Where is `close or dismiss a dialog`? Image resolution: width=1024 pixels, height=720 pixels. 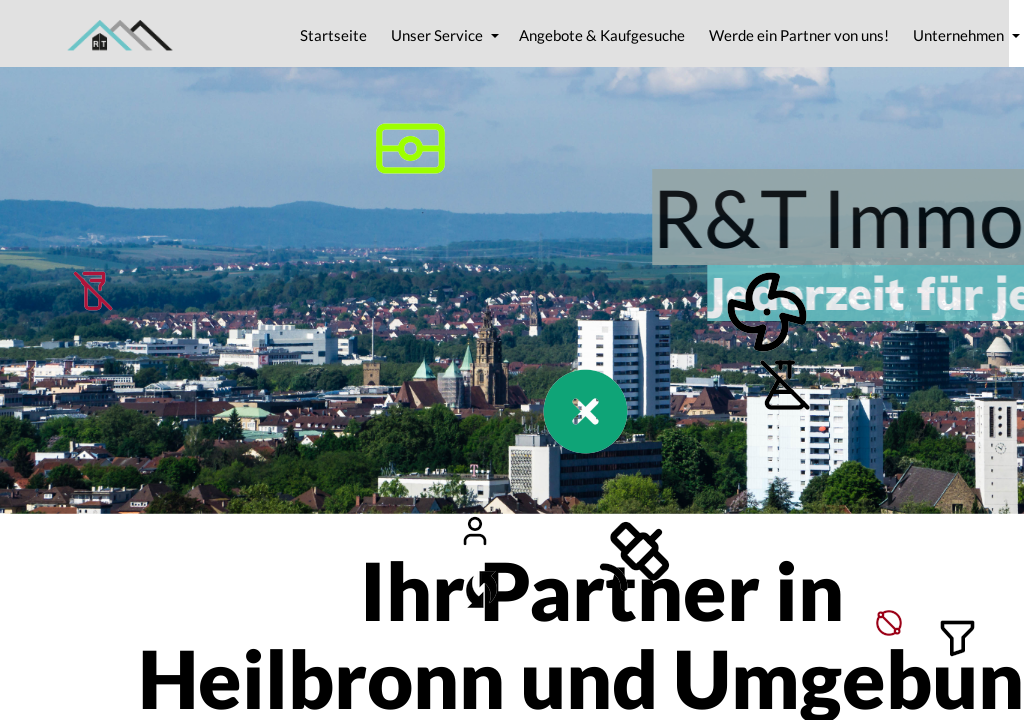
close or dismiss a dialog is located at coordinates (585, 411).